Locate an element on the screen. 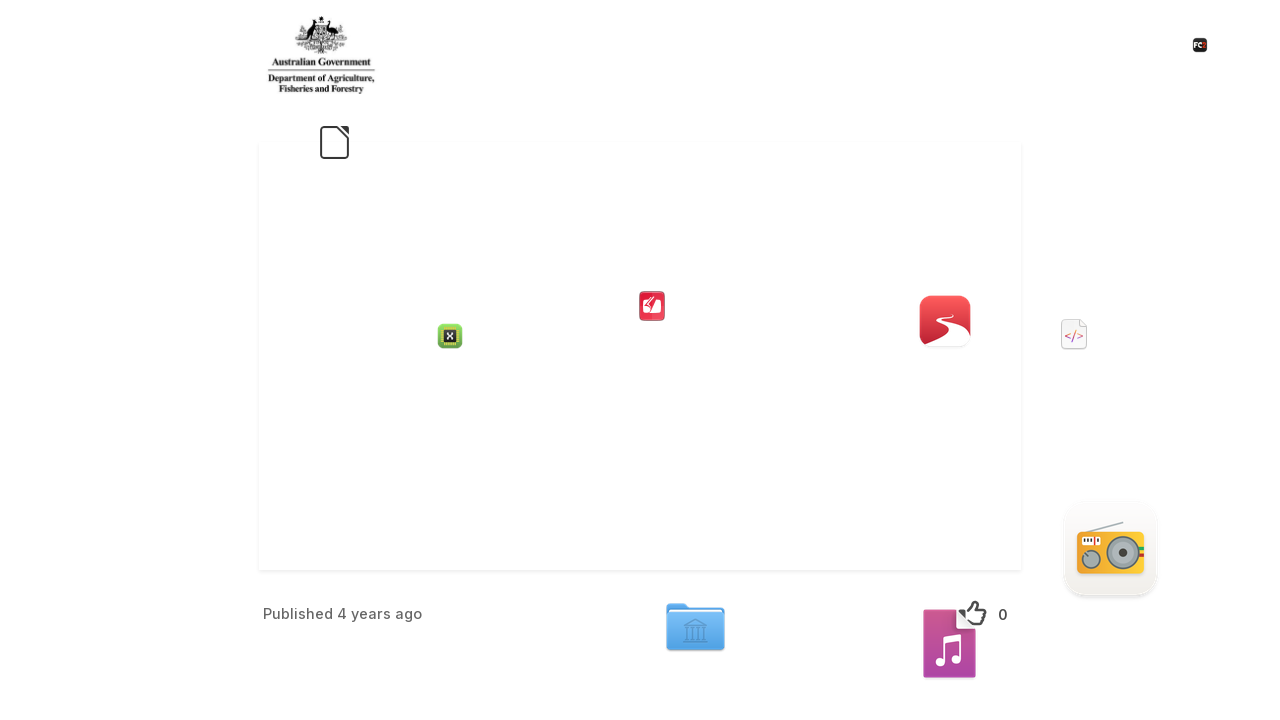 This screenshot has width=1280, height=720. open LibreOffice suite is located at coordinates (334, 142).